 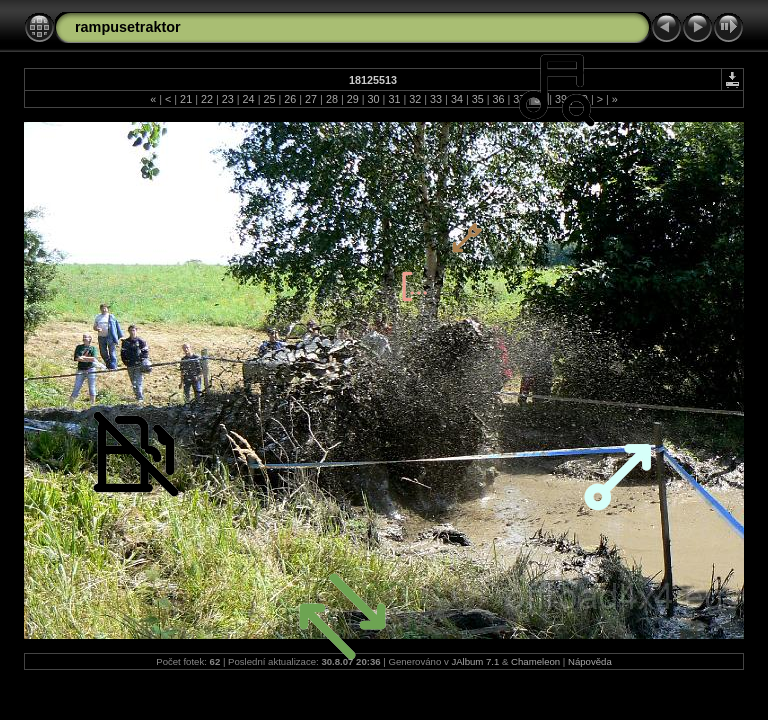 I want to click on resize element diagonally, so click(x=342, y=616).